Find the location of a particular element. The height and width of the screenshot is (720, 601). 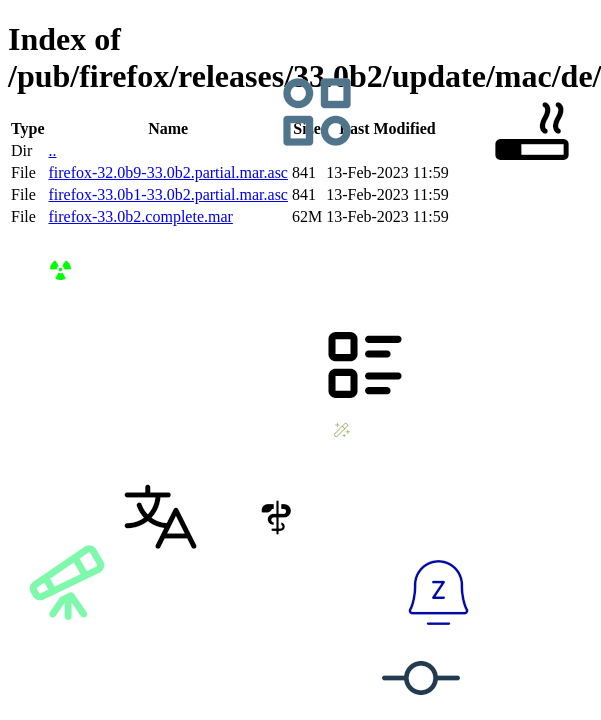

explore or discover new content is located at coordinates (67, 582).